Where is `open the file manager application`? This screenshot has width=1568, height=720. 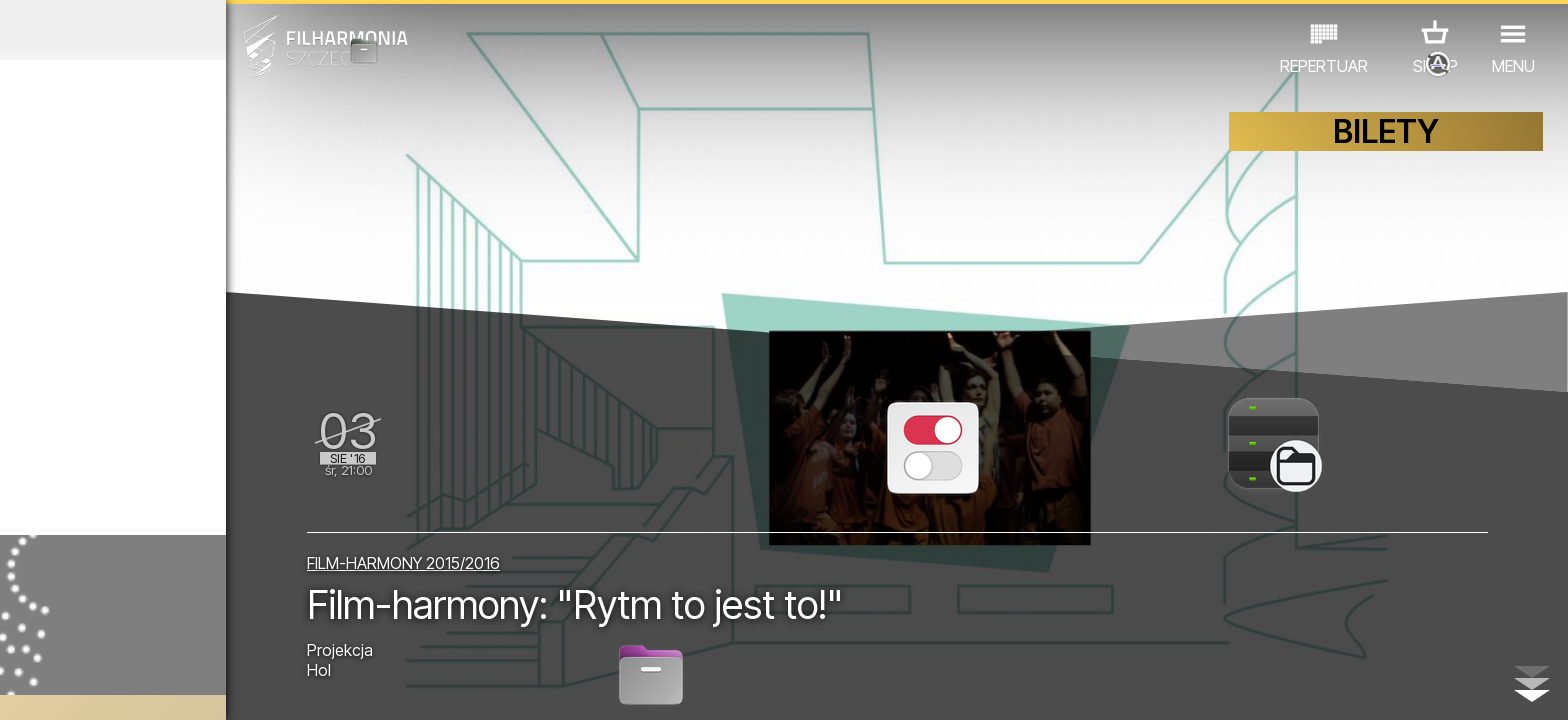
open the file manager application is located at coordinates (651, 675).